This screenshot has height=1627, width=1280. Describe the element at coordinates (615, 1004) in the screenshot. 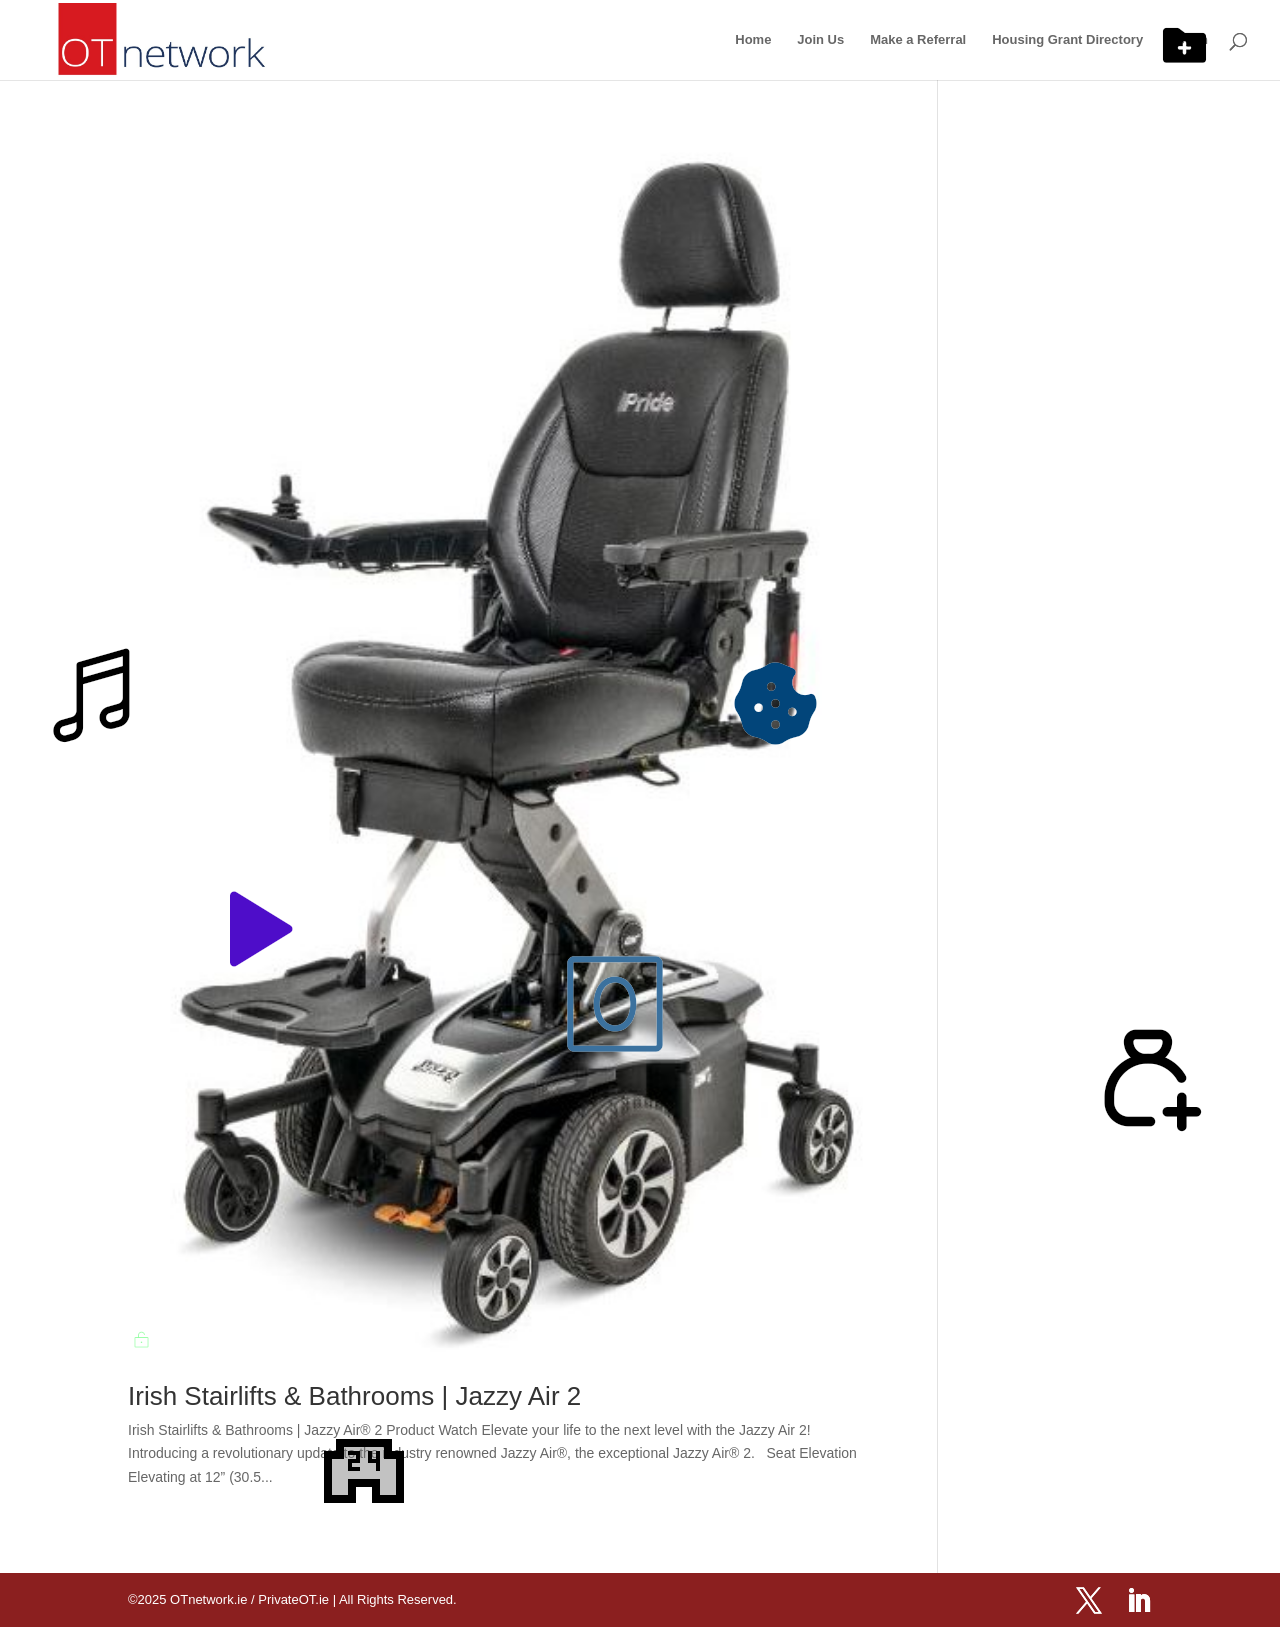

I see `indicates zero or no items` at that location.